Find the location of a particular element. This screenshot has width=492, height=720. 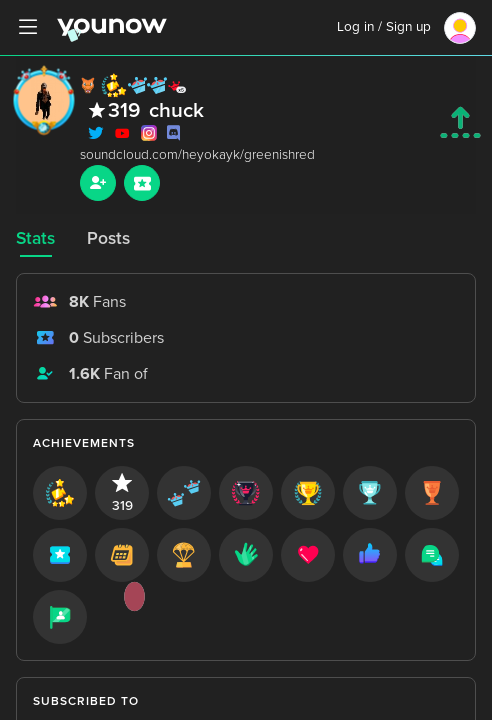

indicates a filled or selected state is located at coordinates (134, 596).